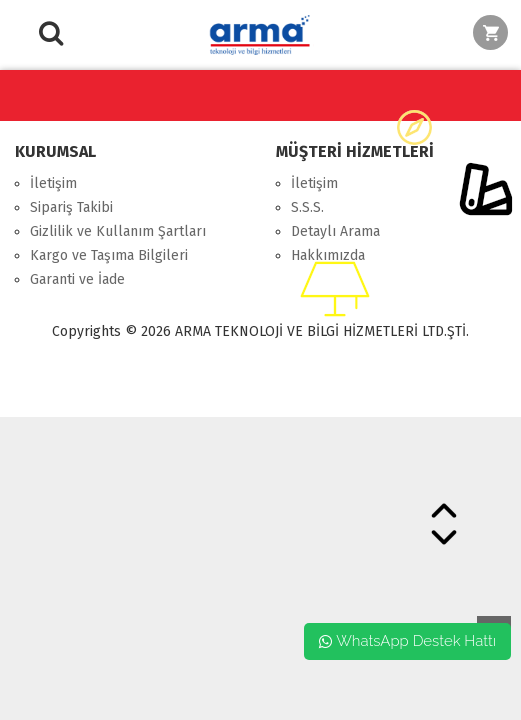 Image resolution: width=521 pixels, height=720 pixels. I want to click on access navigation or directions, so click(414, 127).